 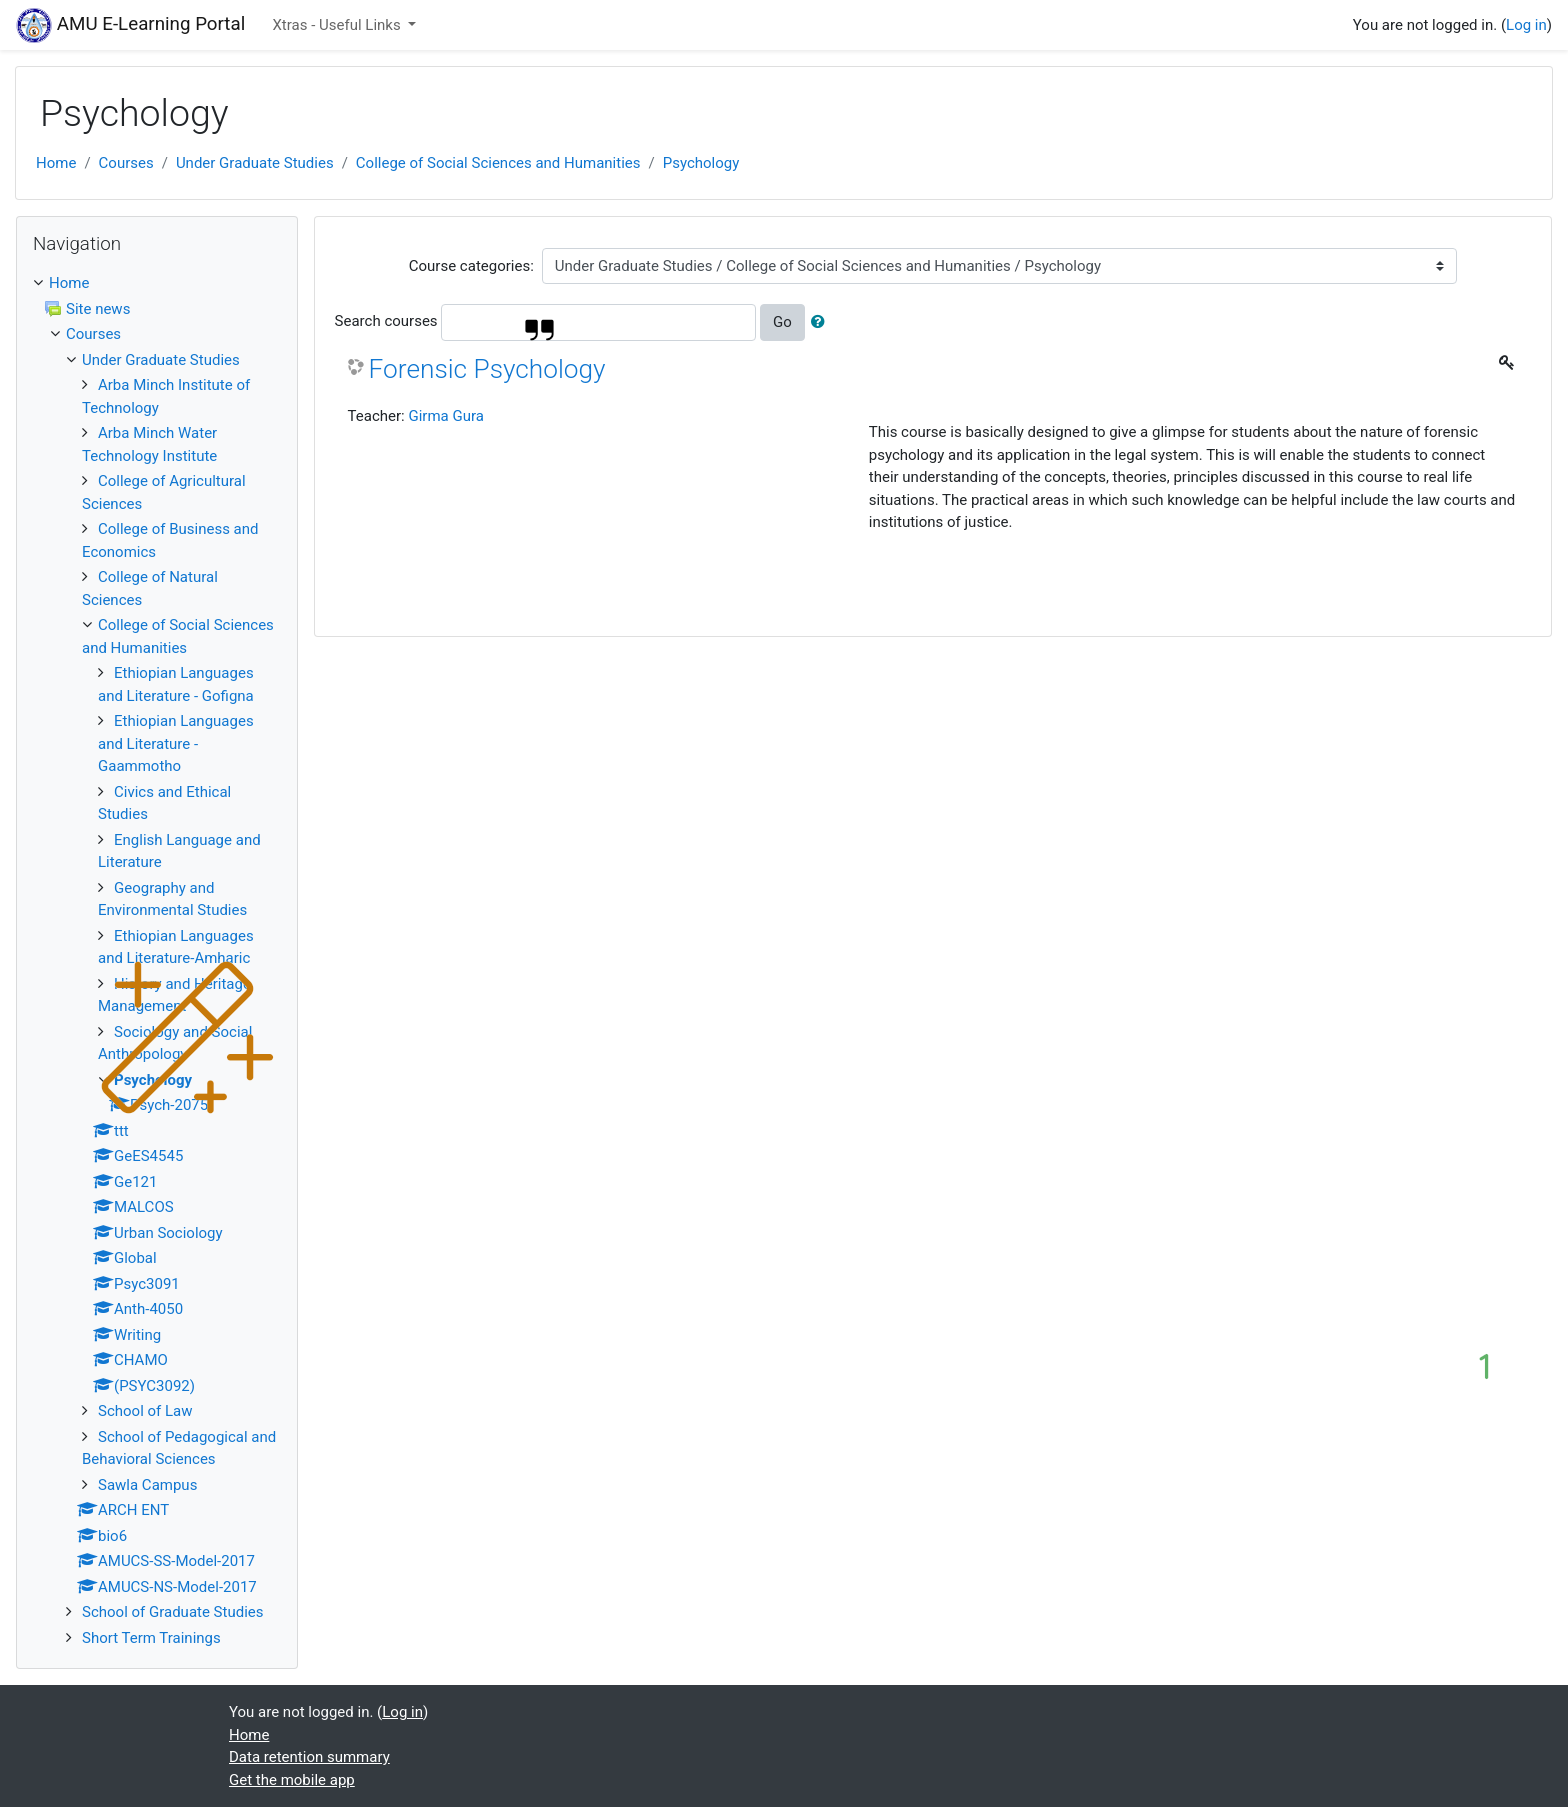 I want to click on apply auto-enhance or magic editing to content, so click(x=177, y=1037).